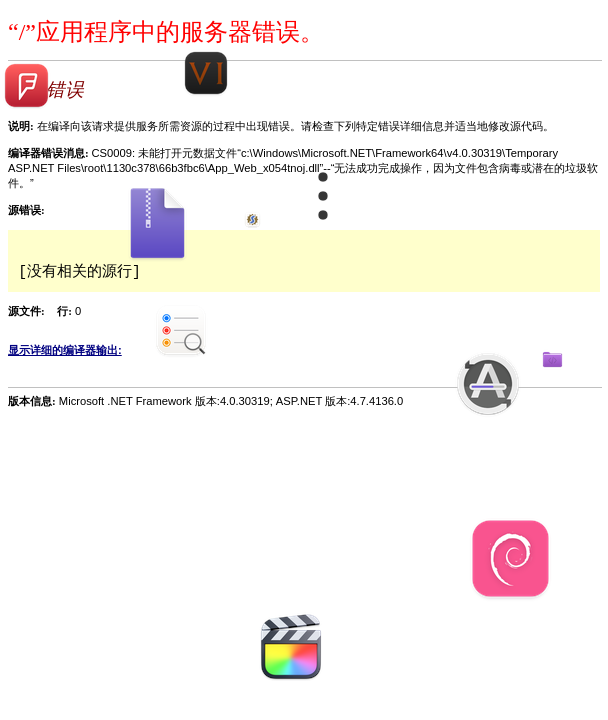 The height and width of the screenshot is (720, 608). I want to click on open the log viewer application, so click(181, 330).